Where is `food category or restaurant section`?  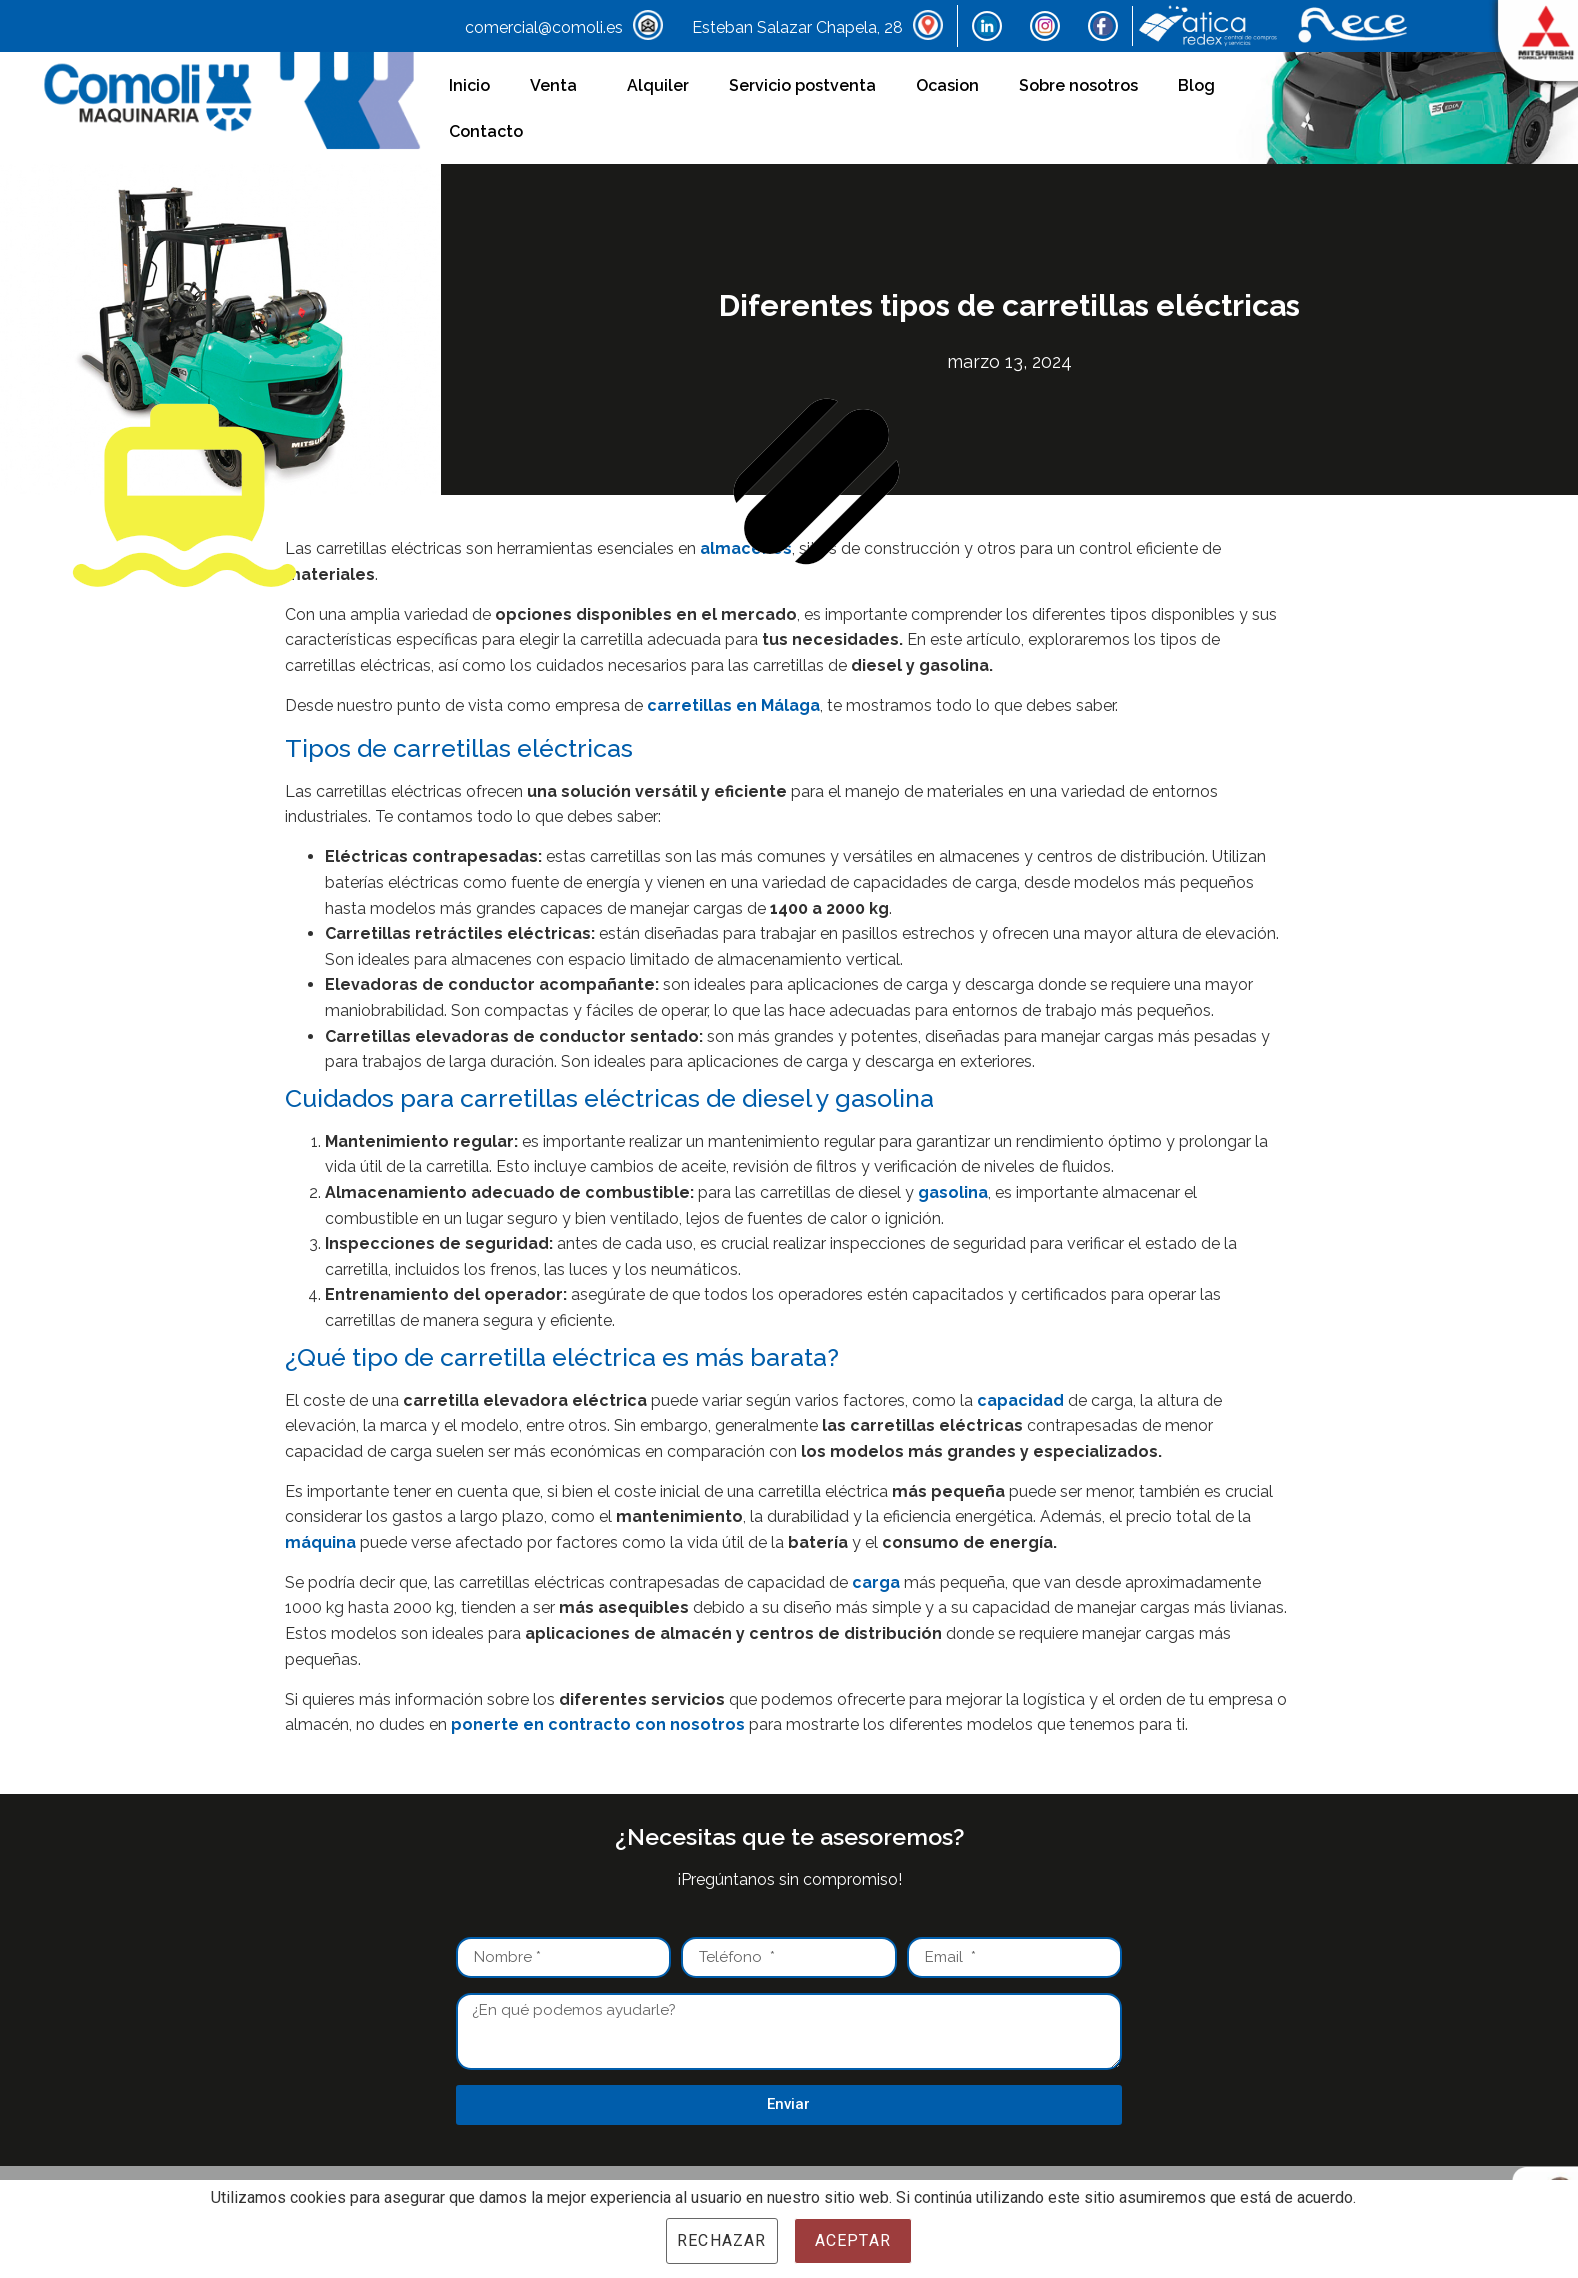 food category or restaurant section is located at coordinates (816, 481).